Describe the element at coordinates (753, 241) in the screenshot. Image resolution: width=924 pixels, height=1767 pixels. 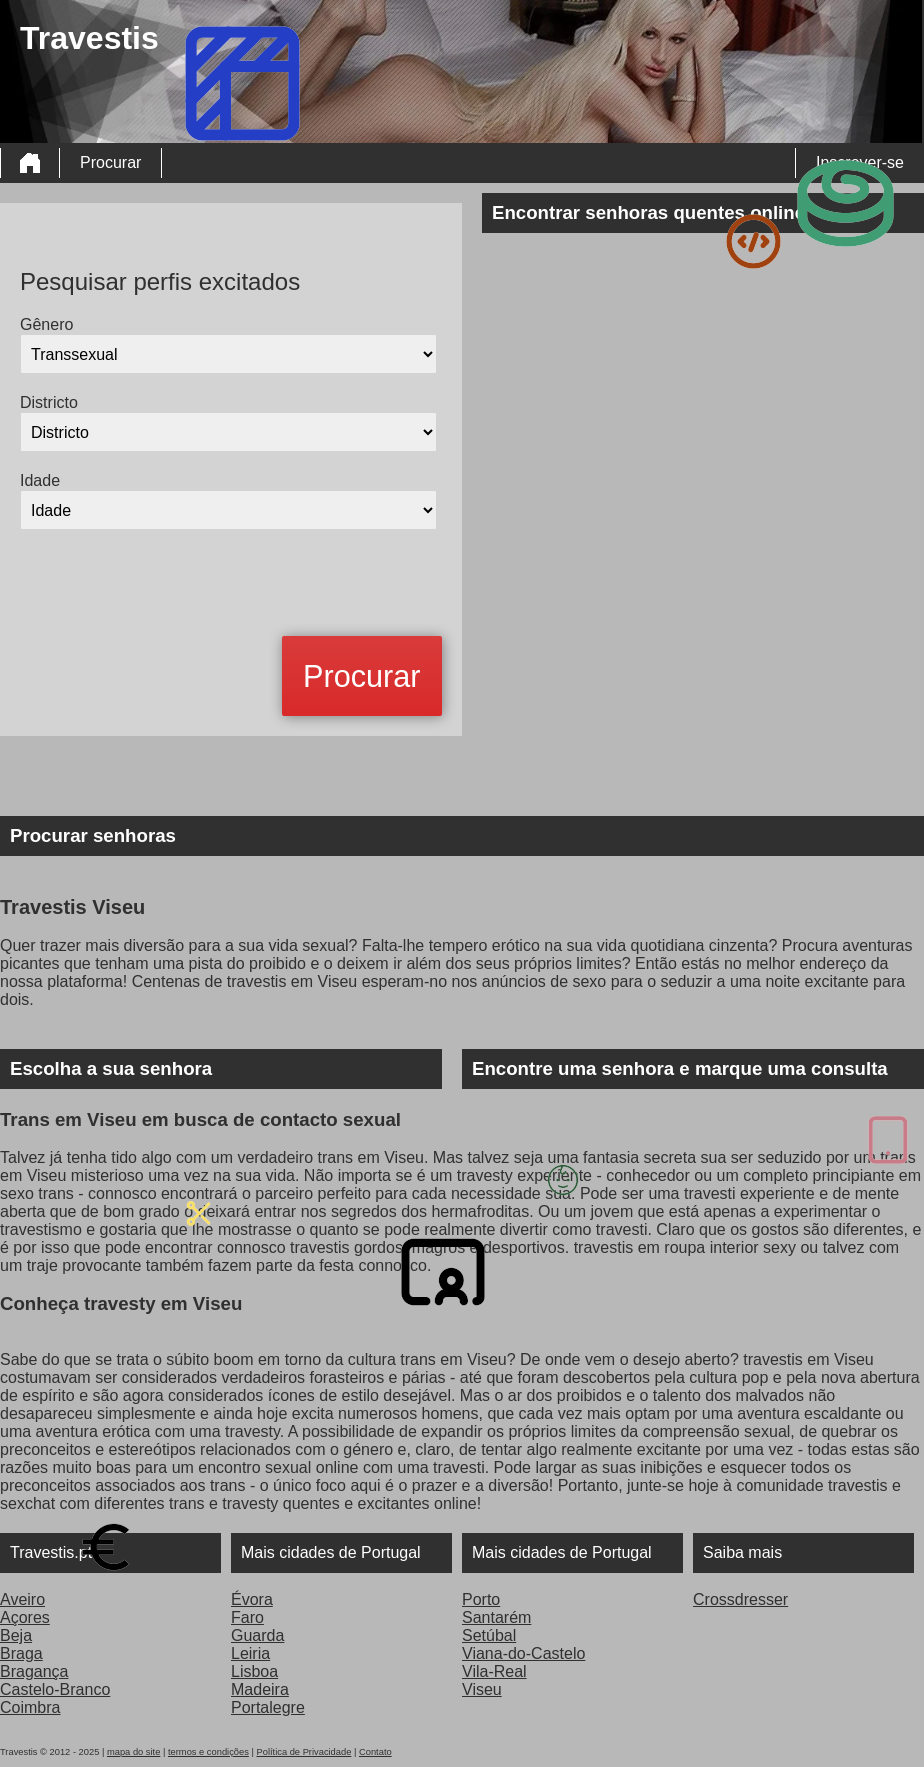
I see `access code or developer settings` at that location.